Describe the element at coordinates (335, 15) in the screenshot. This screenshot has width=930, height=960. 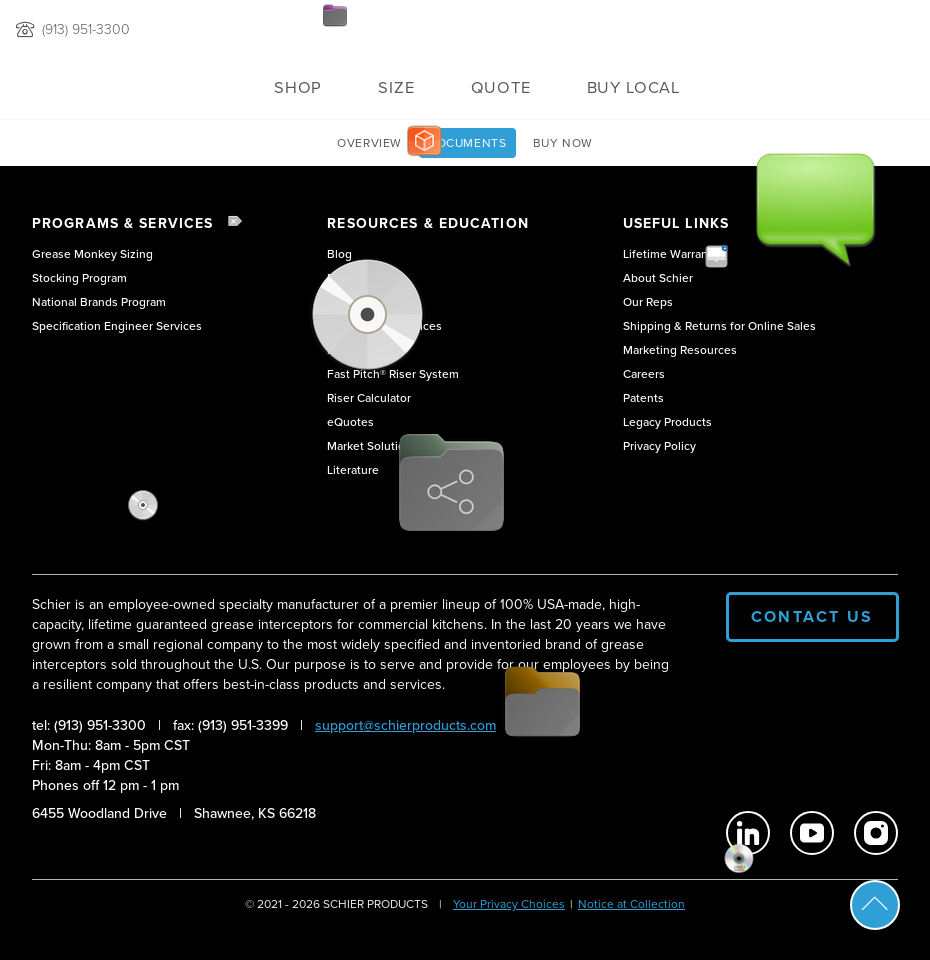
I see `open folder to view contents` at that location.